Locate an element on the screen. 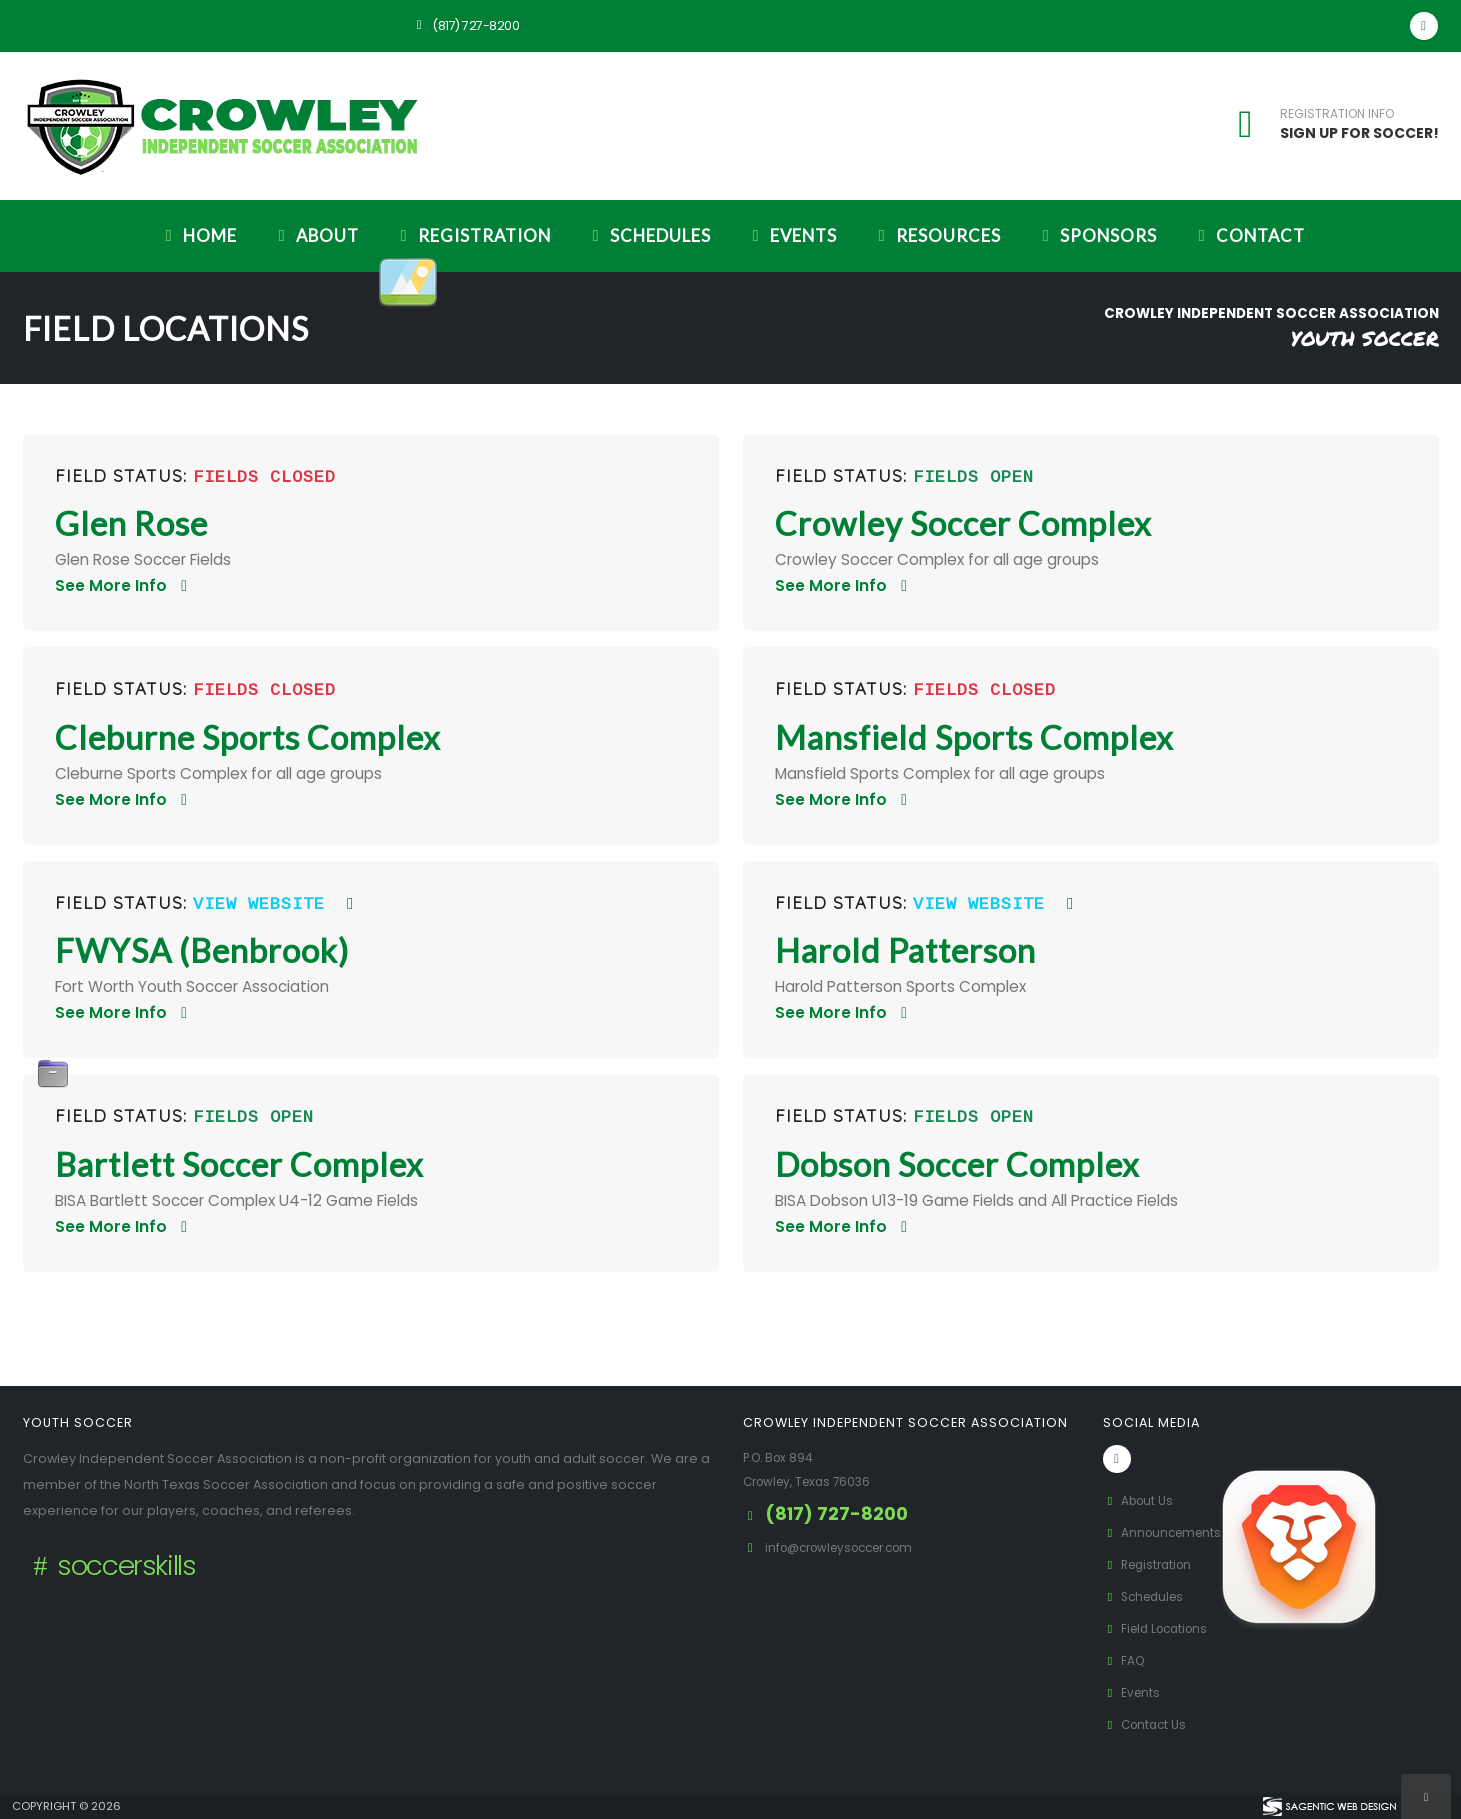  open the nautilus file manager is located at coordinates (53, 1073).